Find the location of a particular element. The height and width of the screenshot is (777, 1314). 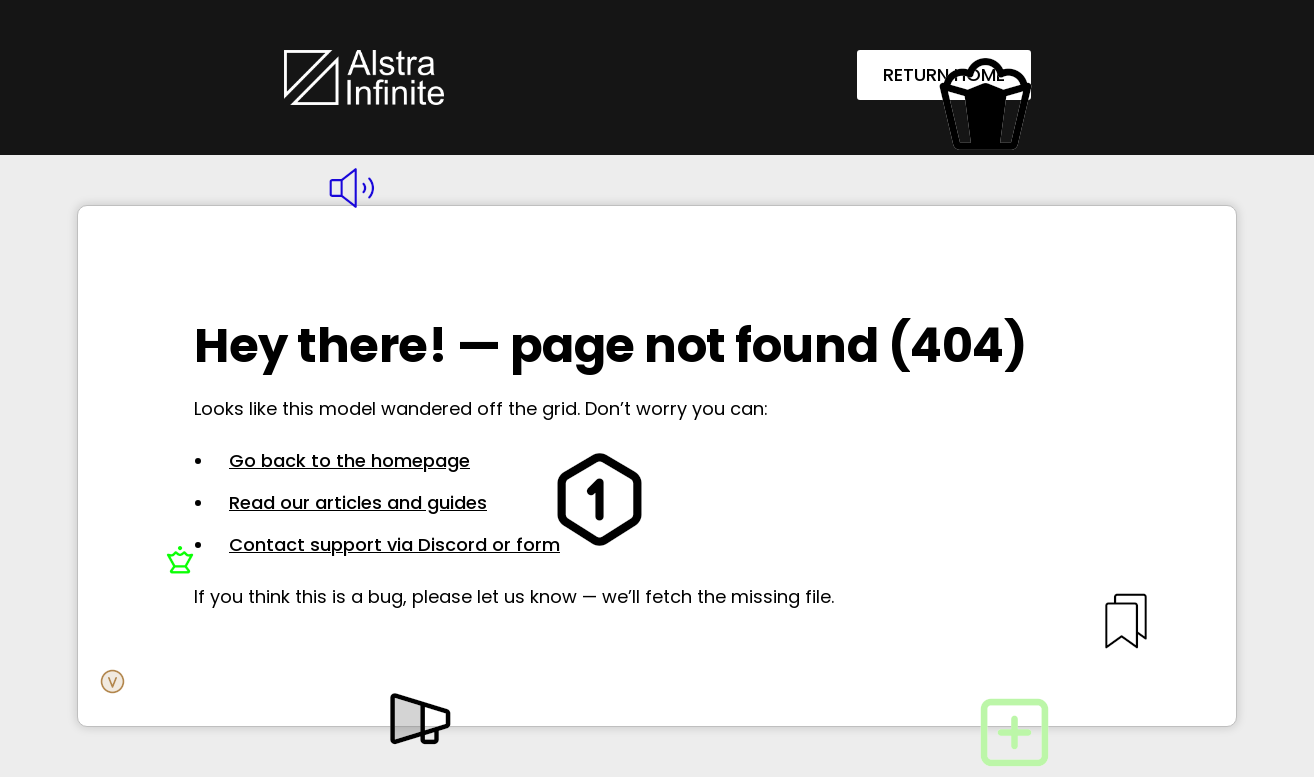

indicates step one in a multi-step process is located at coordinates (599, 499).